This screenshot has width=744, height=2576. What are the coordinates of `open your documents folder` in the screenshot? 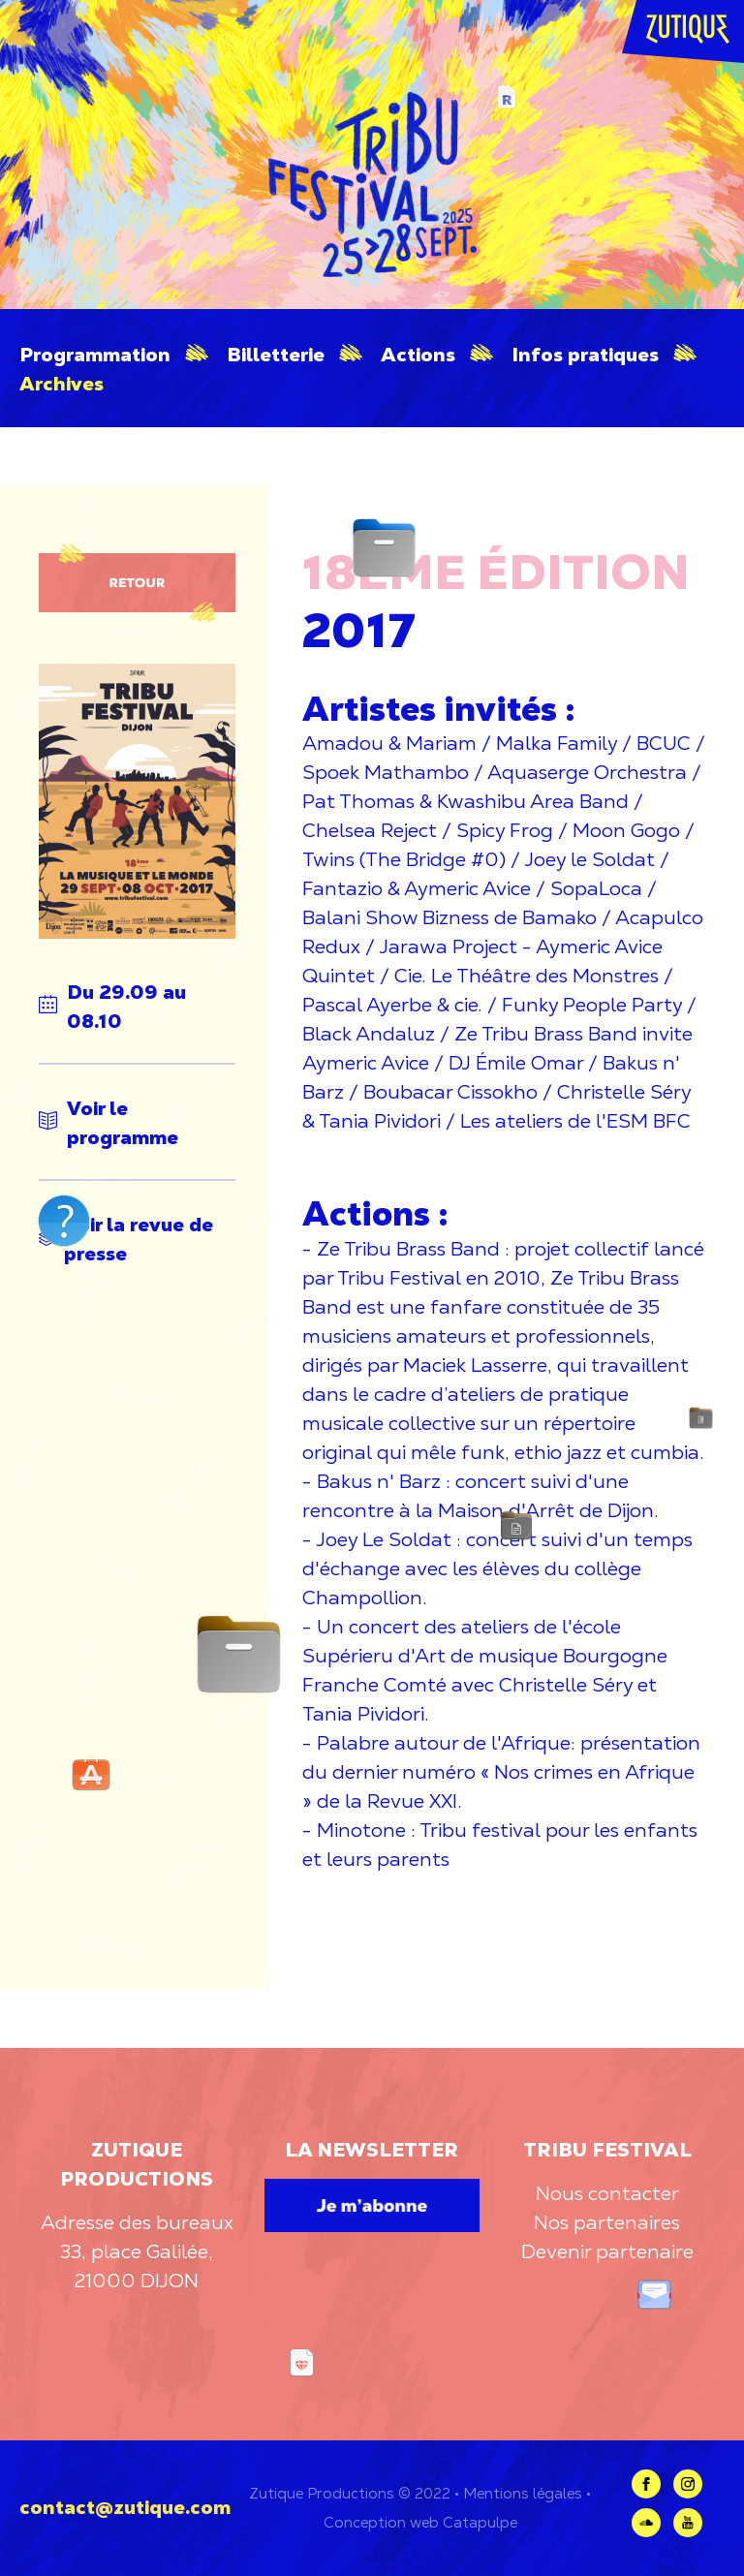 It's located at (516, 1525).